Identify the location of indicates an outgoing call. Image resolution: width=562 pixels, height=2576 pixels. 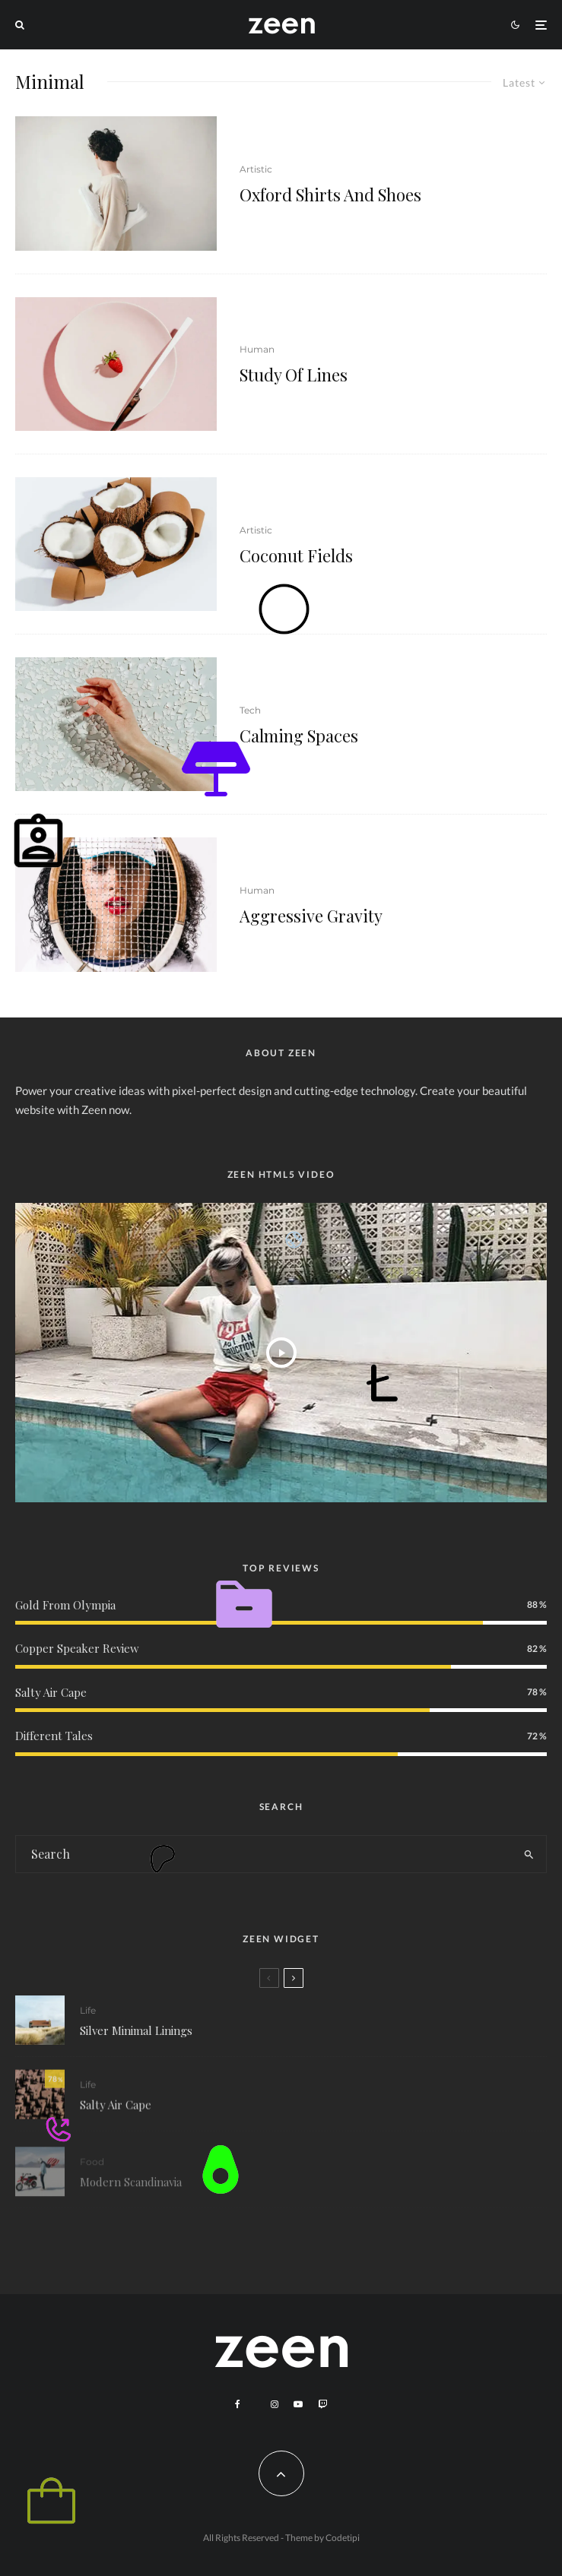
(59, 2128).